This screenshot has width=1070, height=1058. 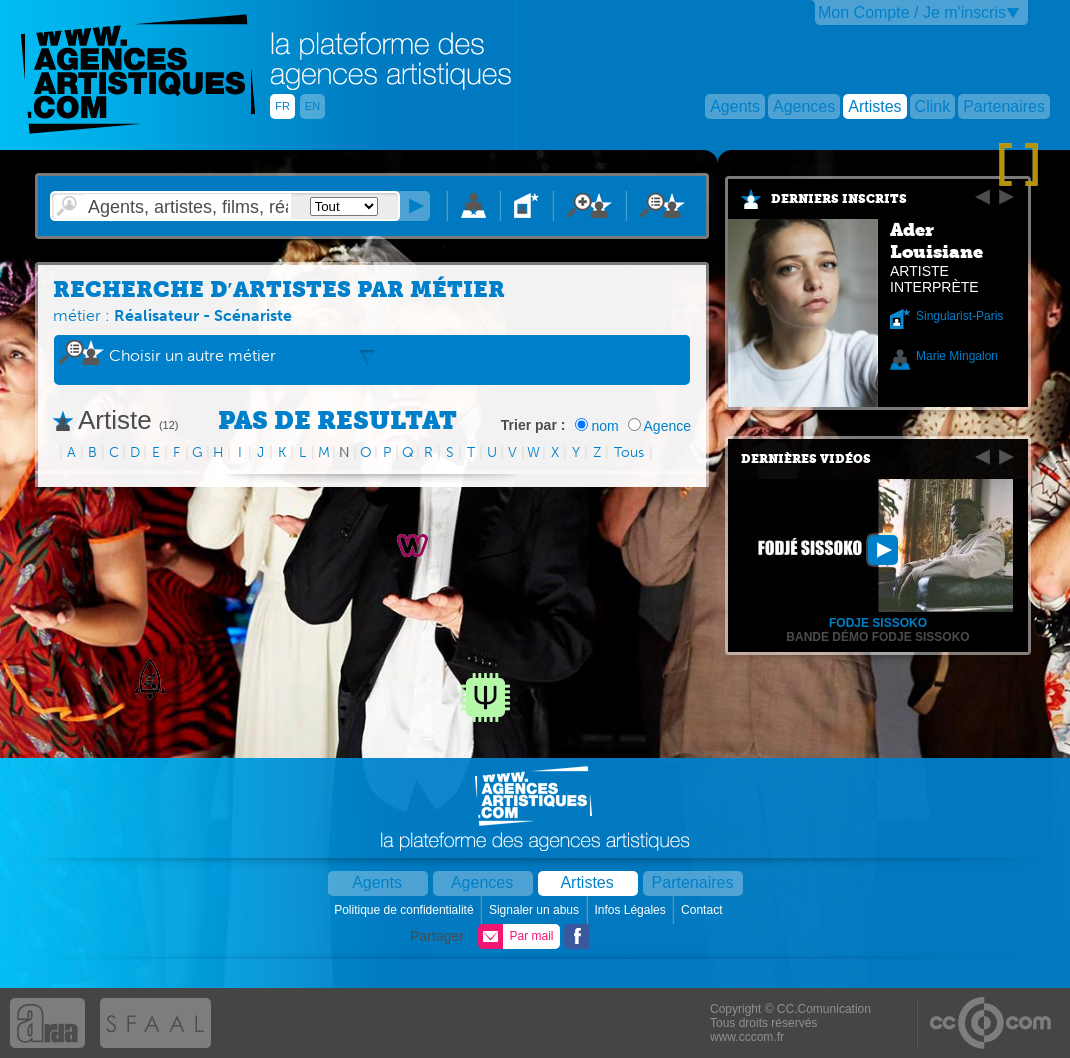 What do you see at coordinates (150, 679) in the screenshot?
I see `Apache RocketMQ logo` at bounding box center [150, 679].